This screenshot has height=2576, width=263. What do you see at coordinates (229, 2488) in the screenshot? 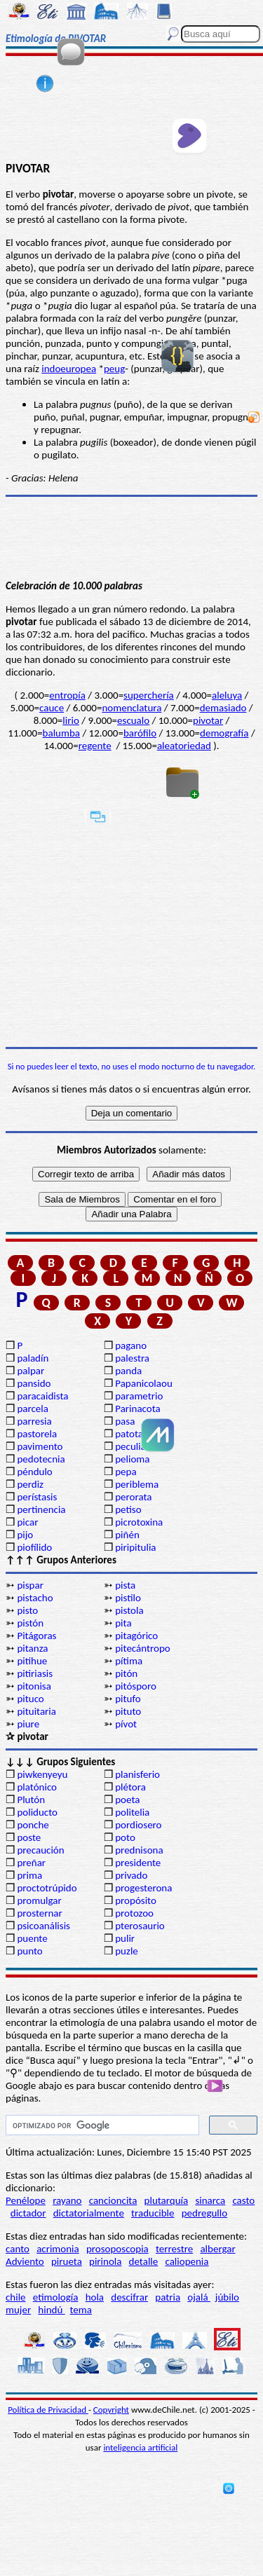
I see `open zen browser (twilight variant)` at bounding box center [229, 2488].